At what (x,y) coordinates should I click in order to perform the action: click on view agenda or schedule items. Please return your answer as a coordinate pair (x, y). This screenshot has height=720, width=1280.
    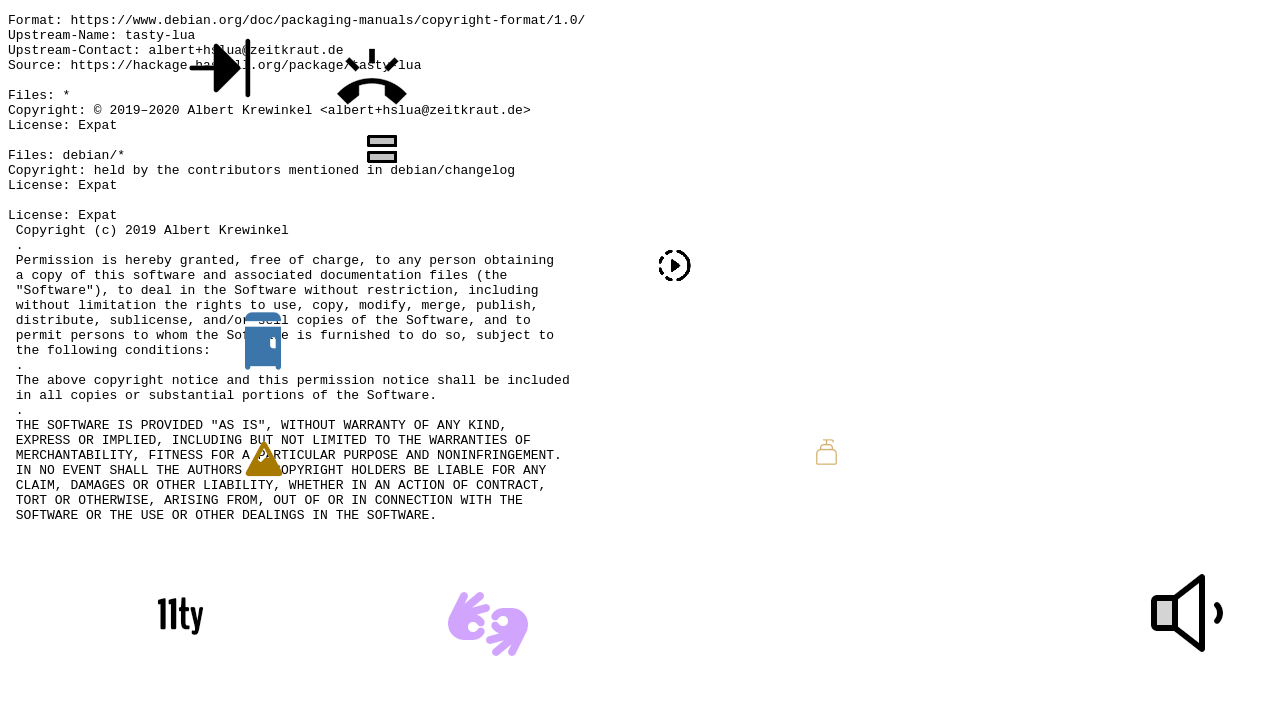
    Looking at the image, I should click on (383, 149).